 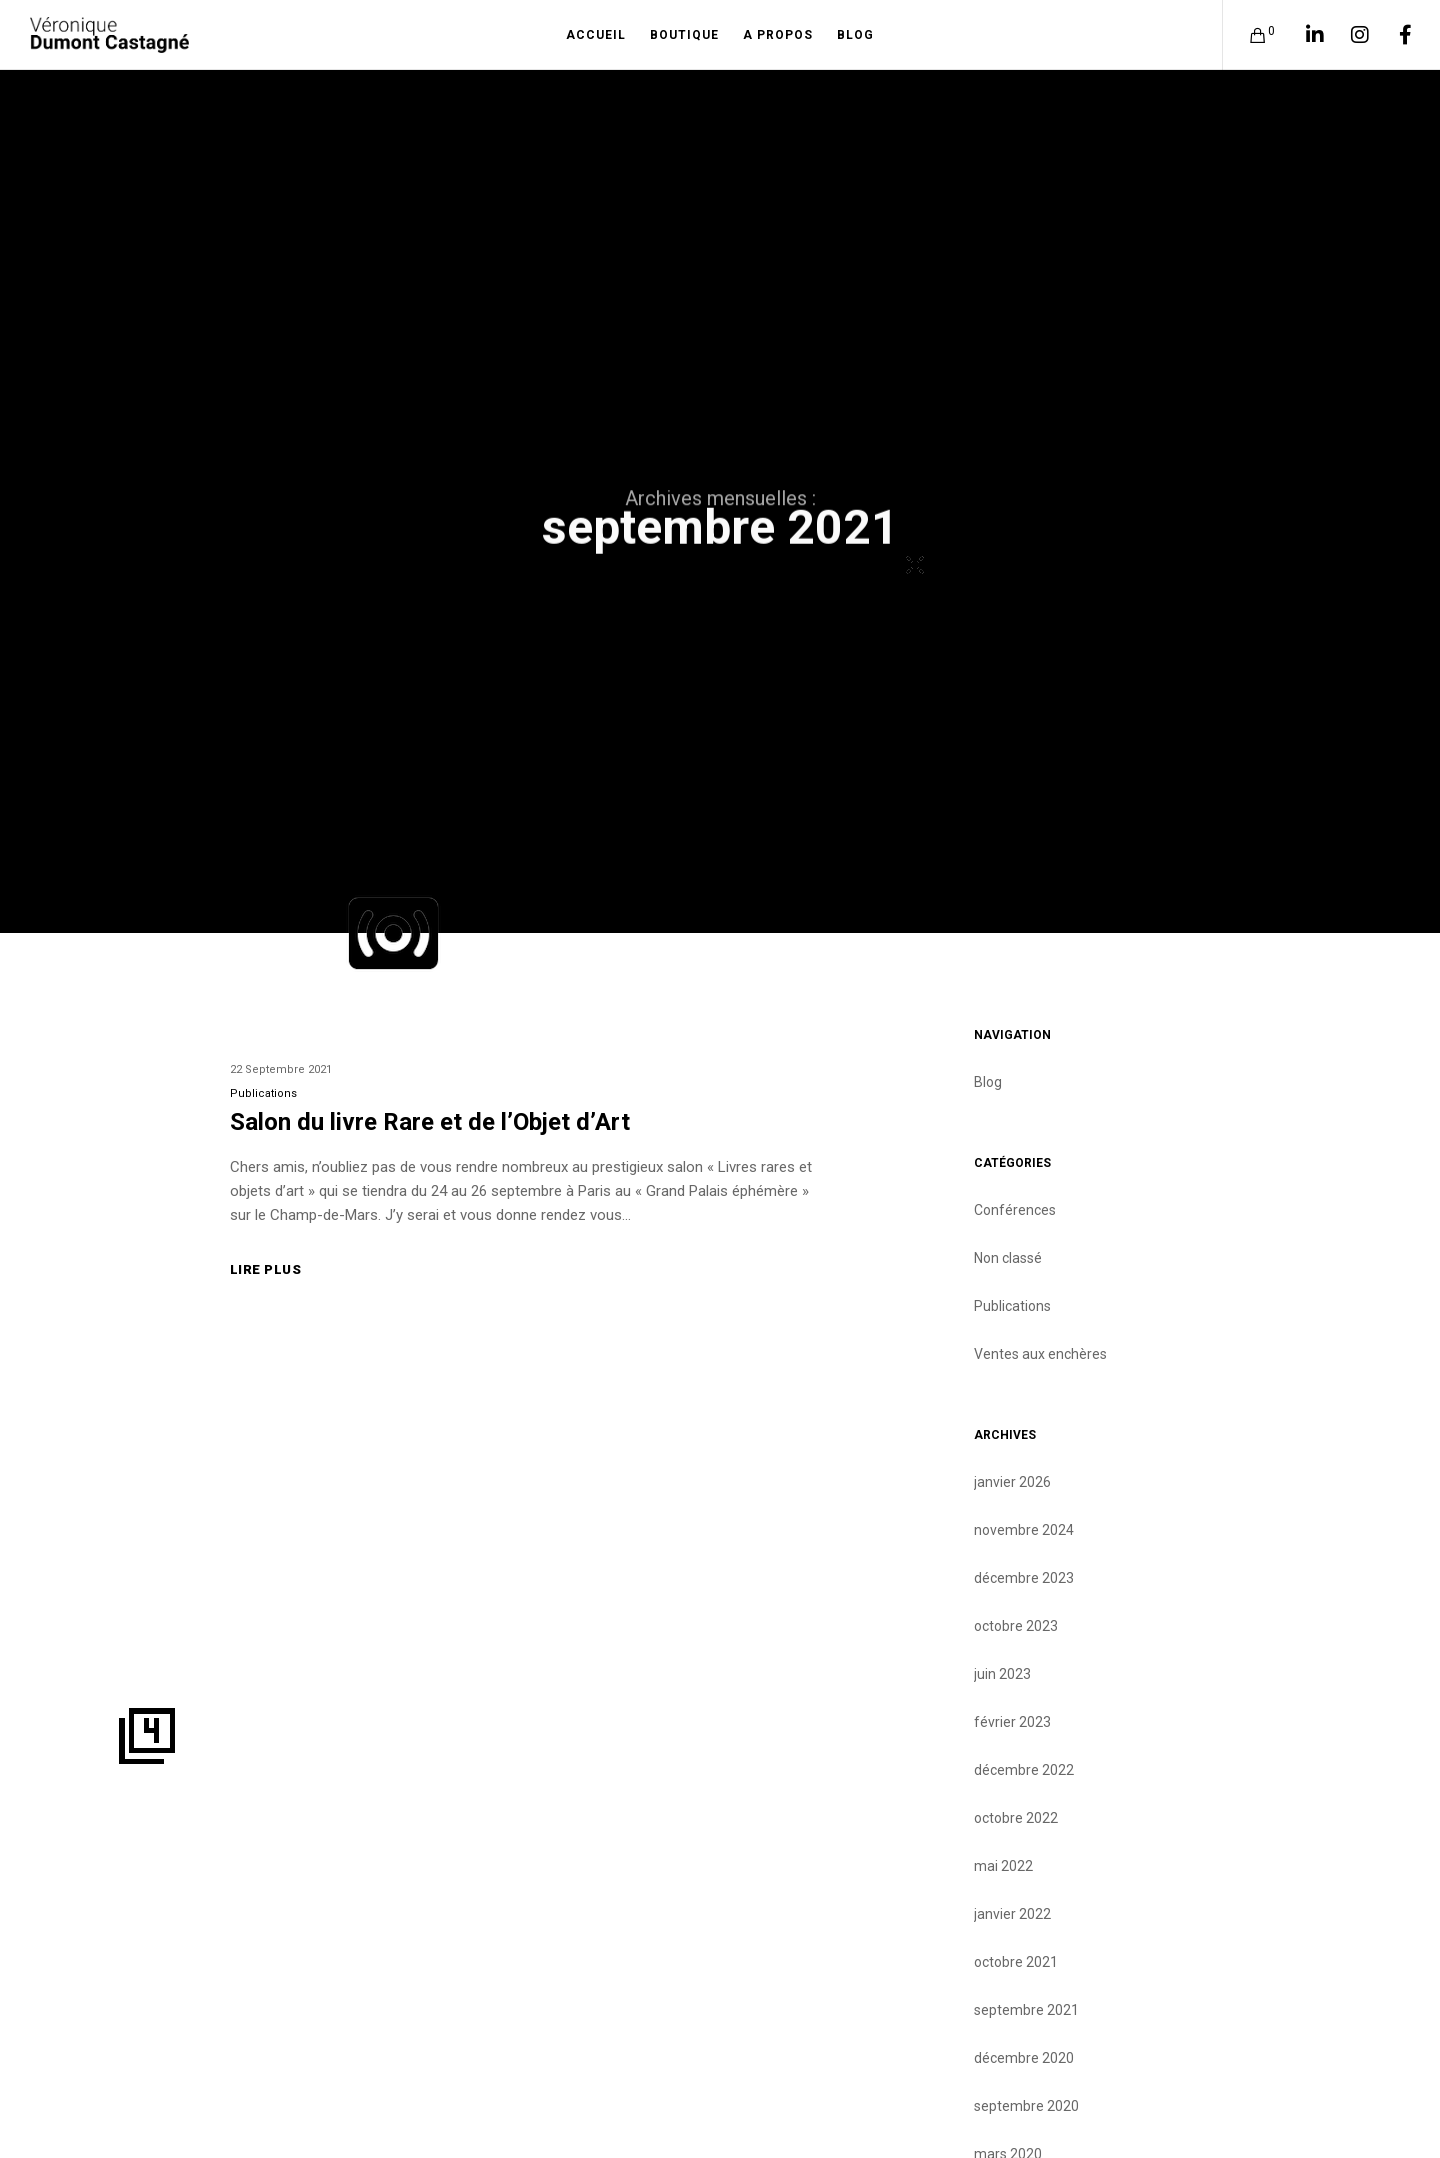 I want to click on select filter option 4, so click(x=147, y=1736).